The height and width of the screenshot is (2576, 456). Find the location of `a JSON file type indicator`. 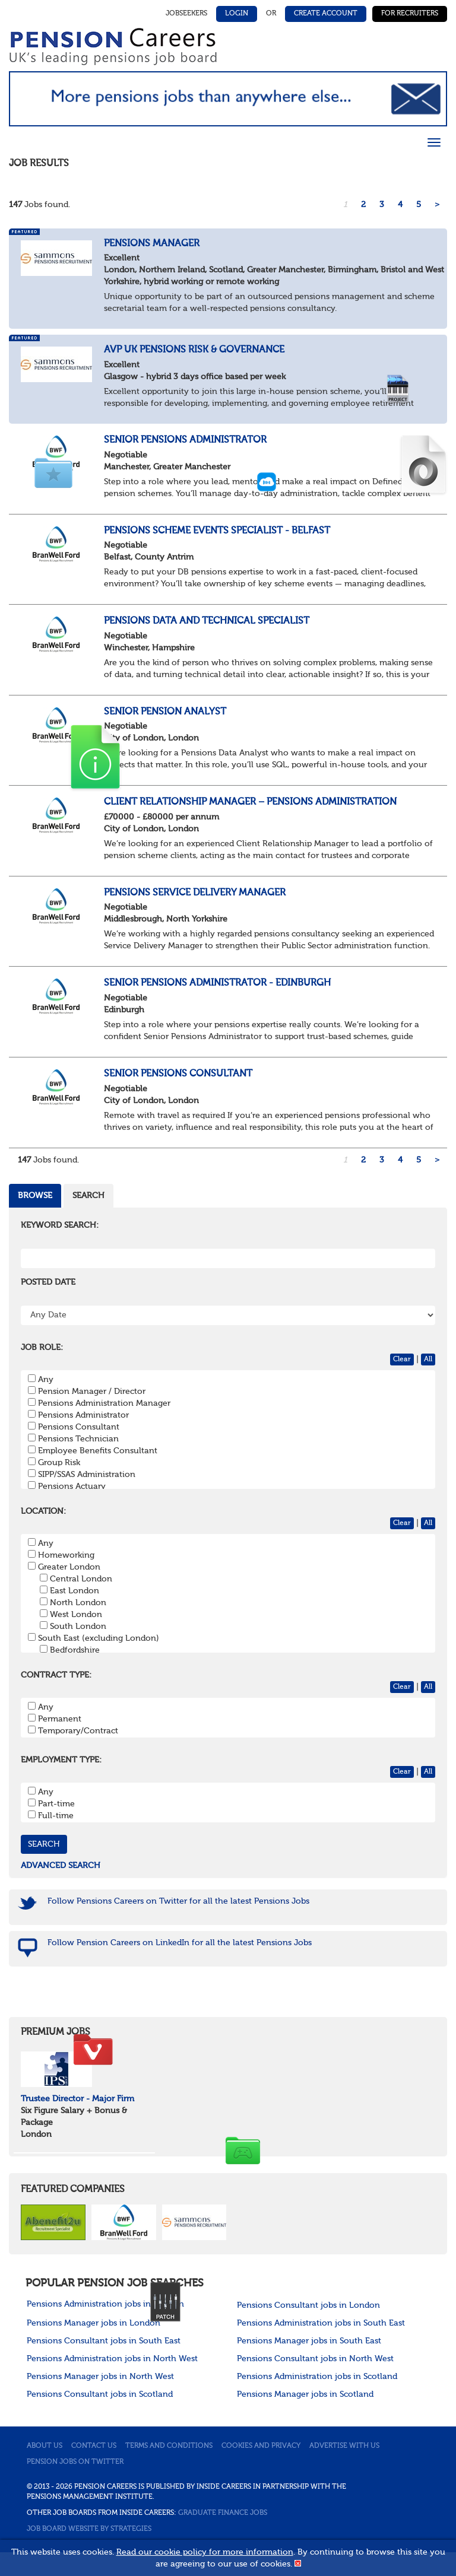

a JSON file type indicator is located at coordinates (423, 465).